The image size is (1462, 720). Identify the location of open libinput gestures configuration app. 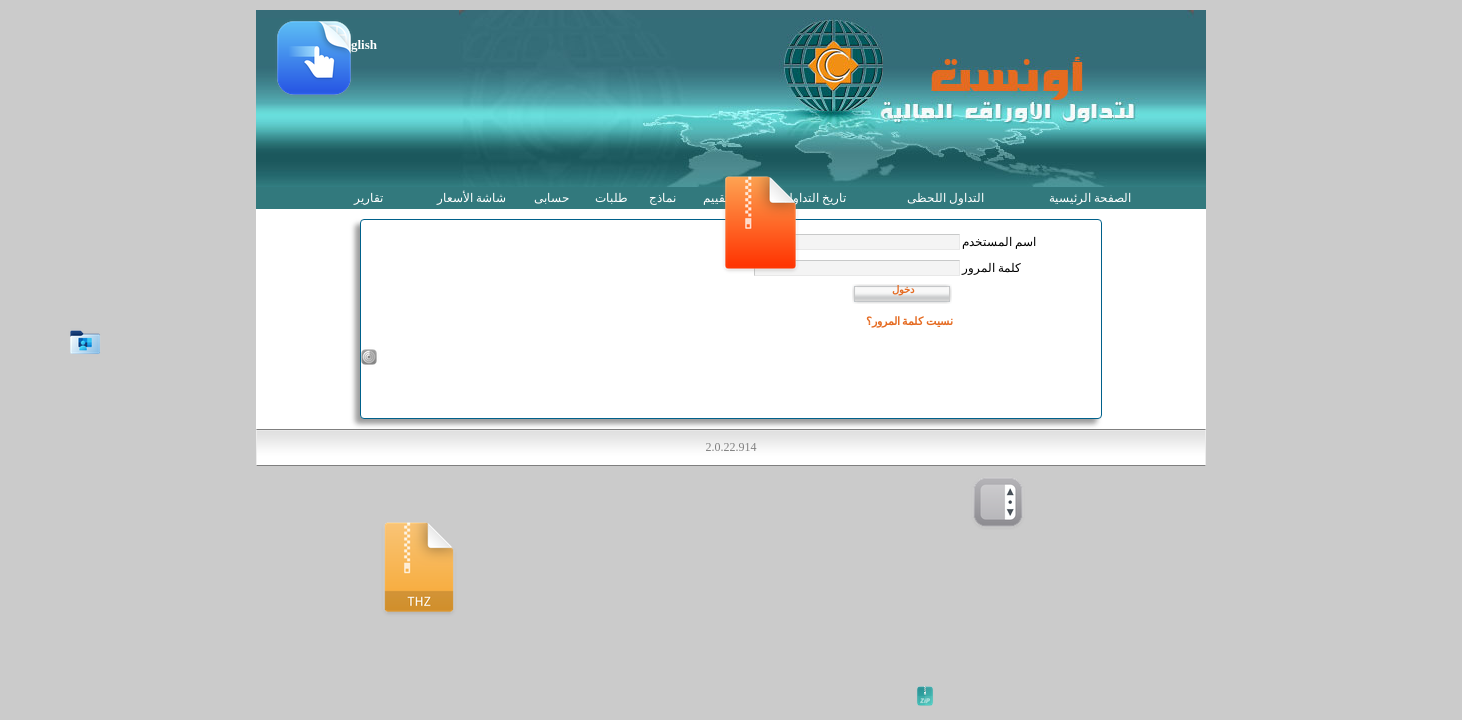
(314, 58).